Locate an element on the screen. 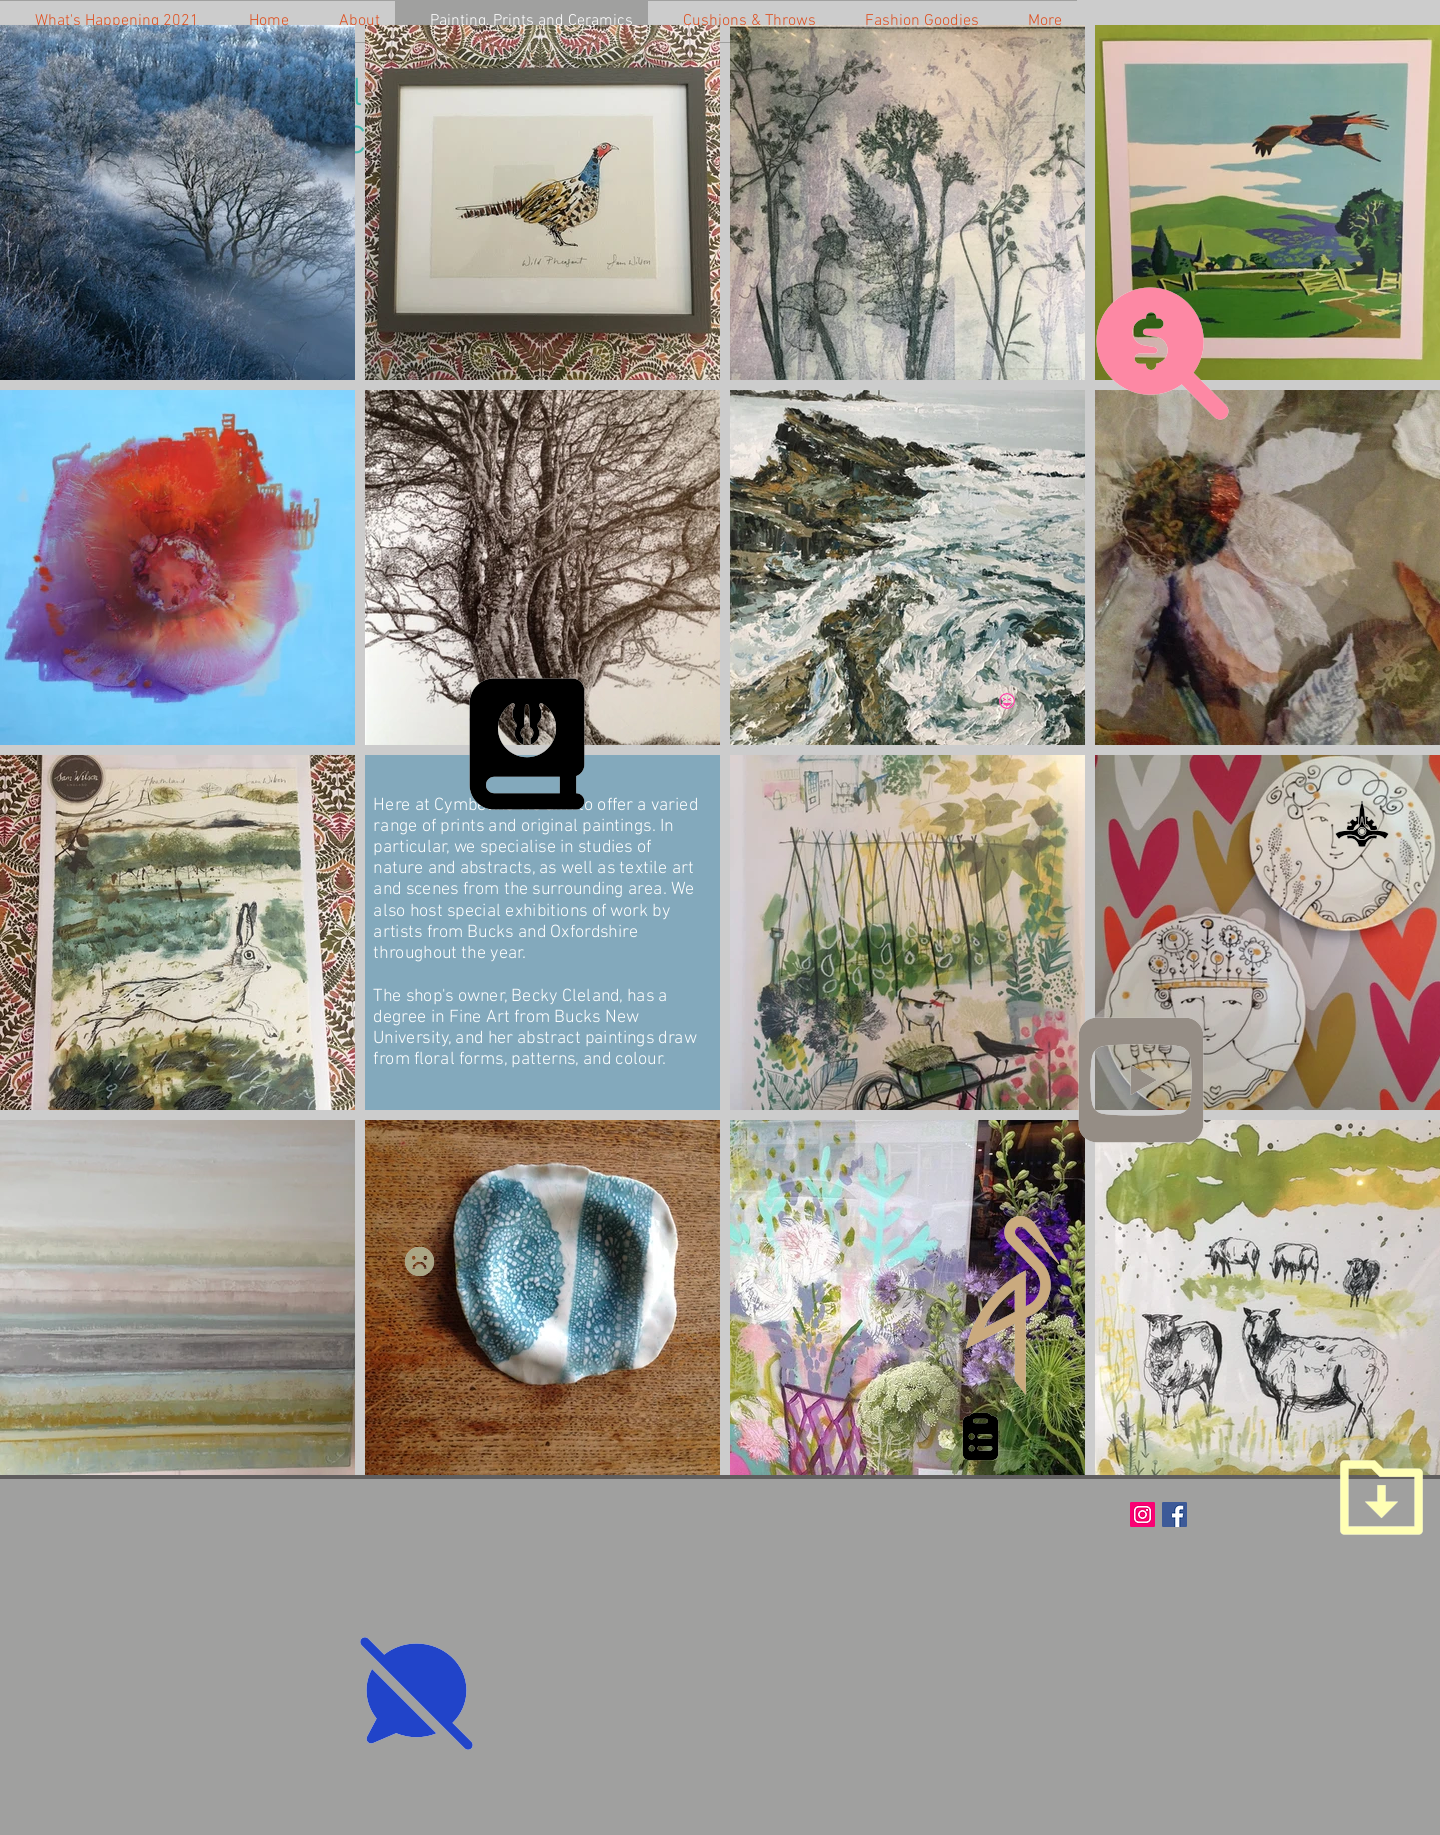 The image size is (1440, 1835). access the journal of the whills or star wars lore reference is located at coordinates (527, 744).